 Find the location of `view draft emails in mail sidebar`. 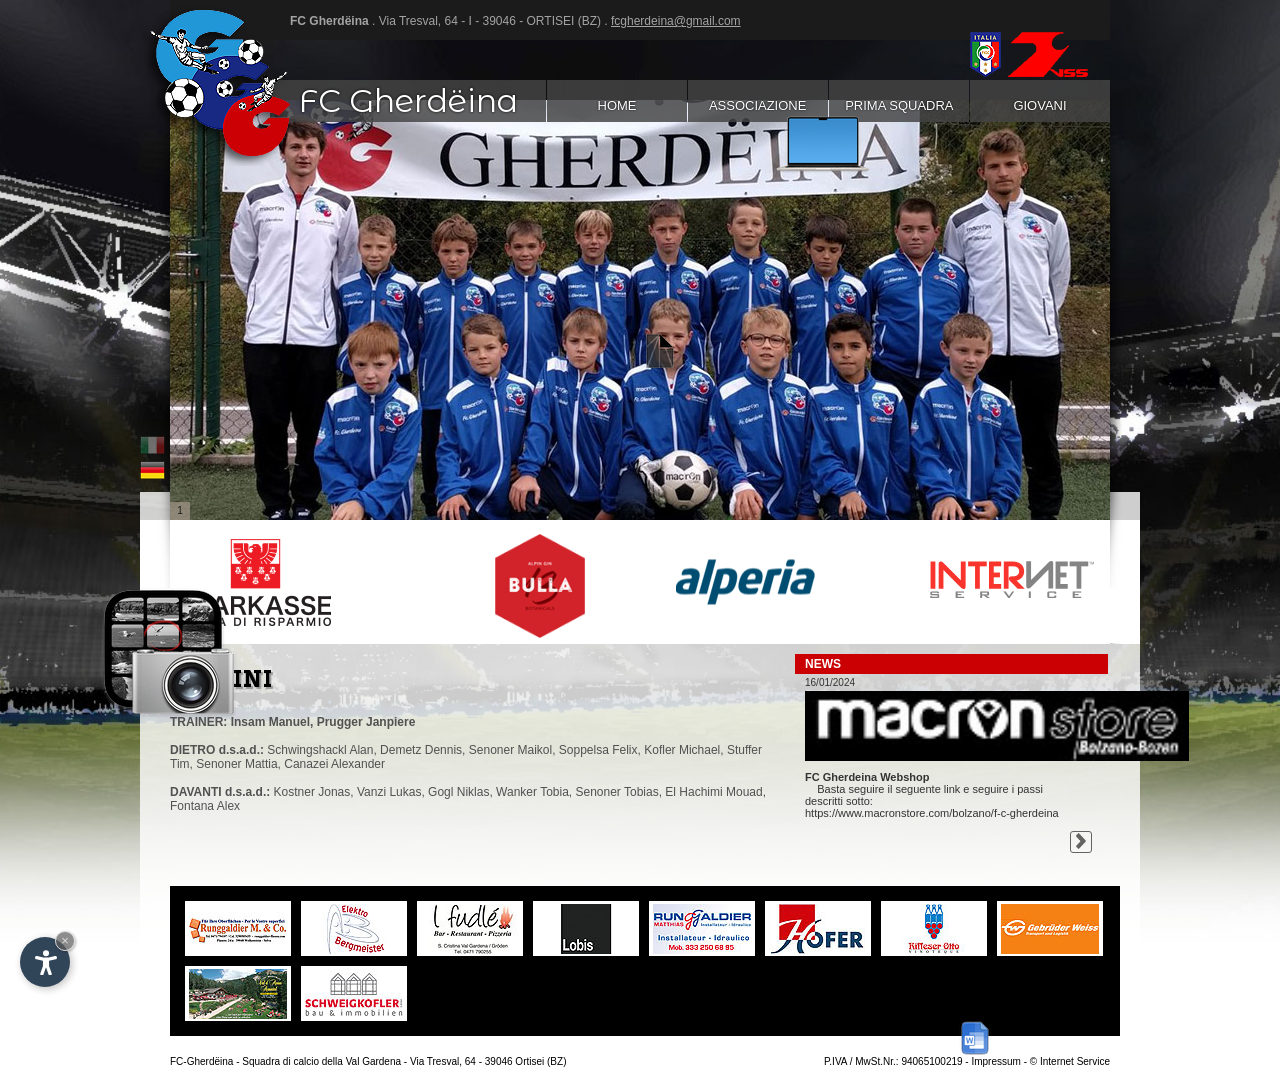

view draft emails in mail sidebar is located at coordinates (660, 351).